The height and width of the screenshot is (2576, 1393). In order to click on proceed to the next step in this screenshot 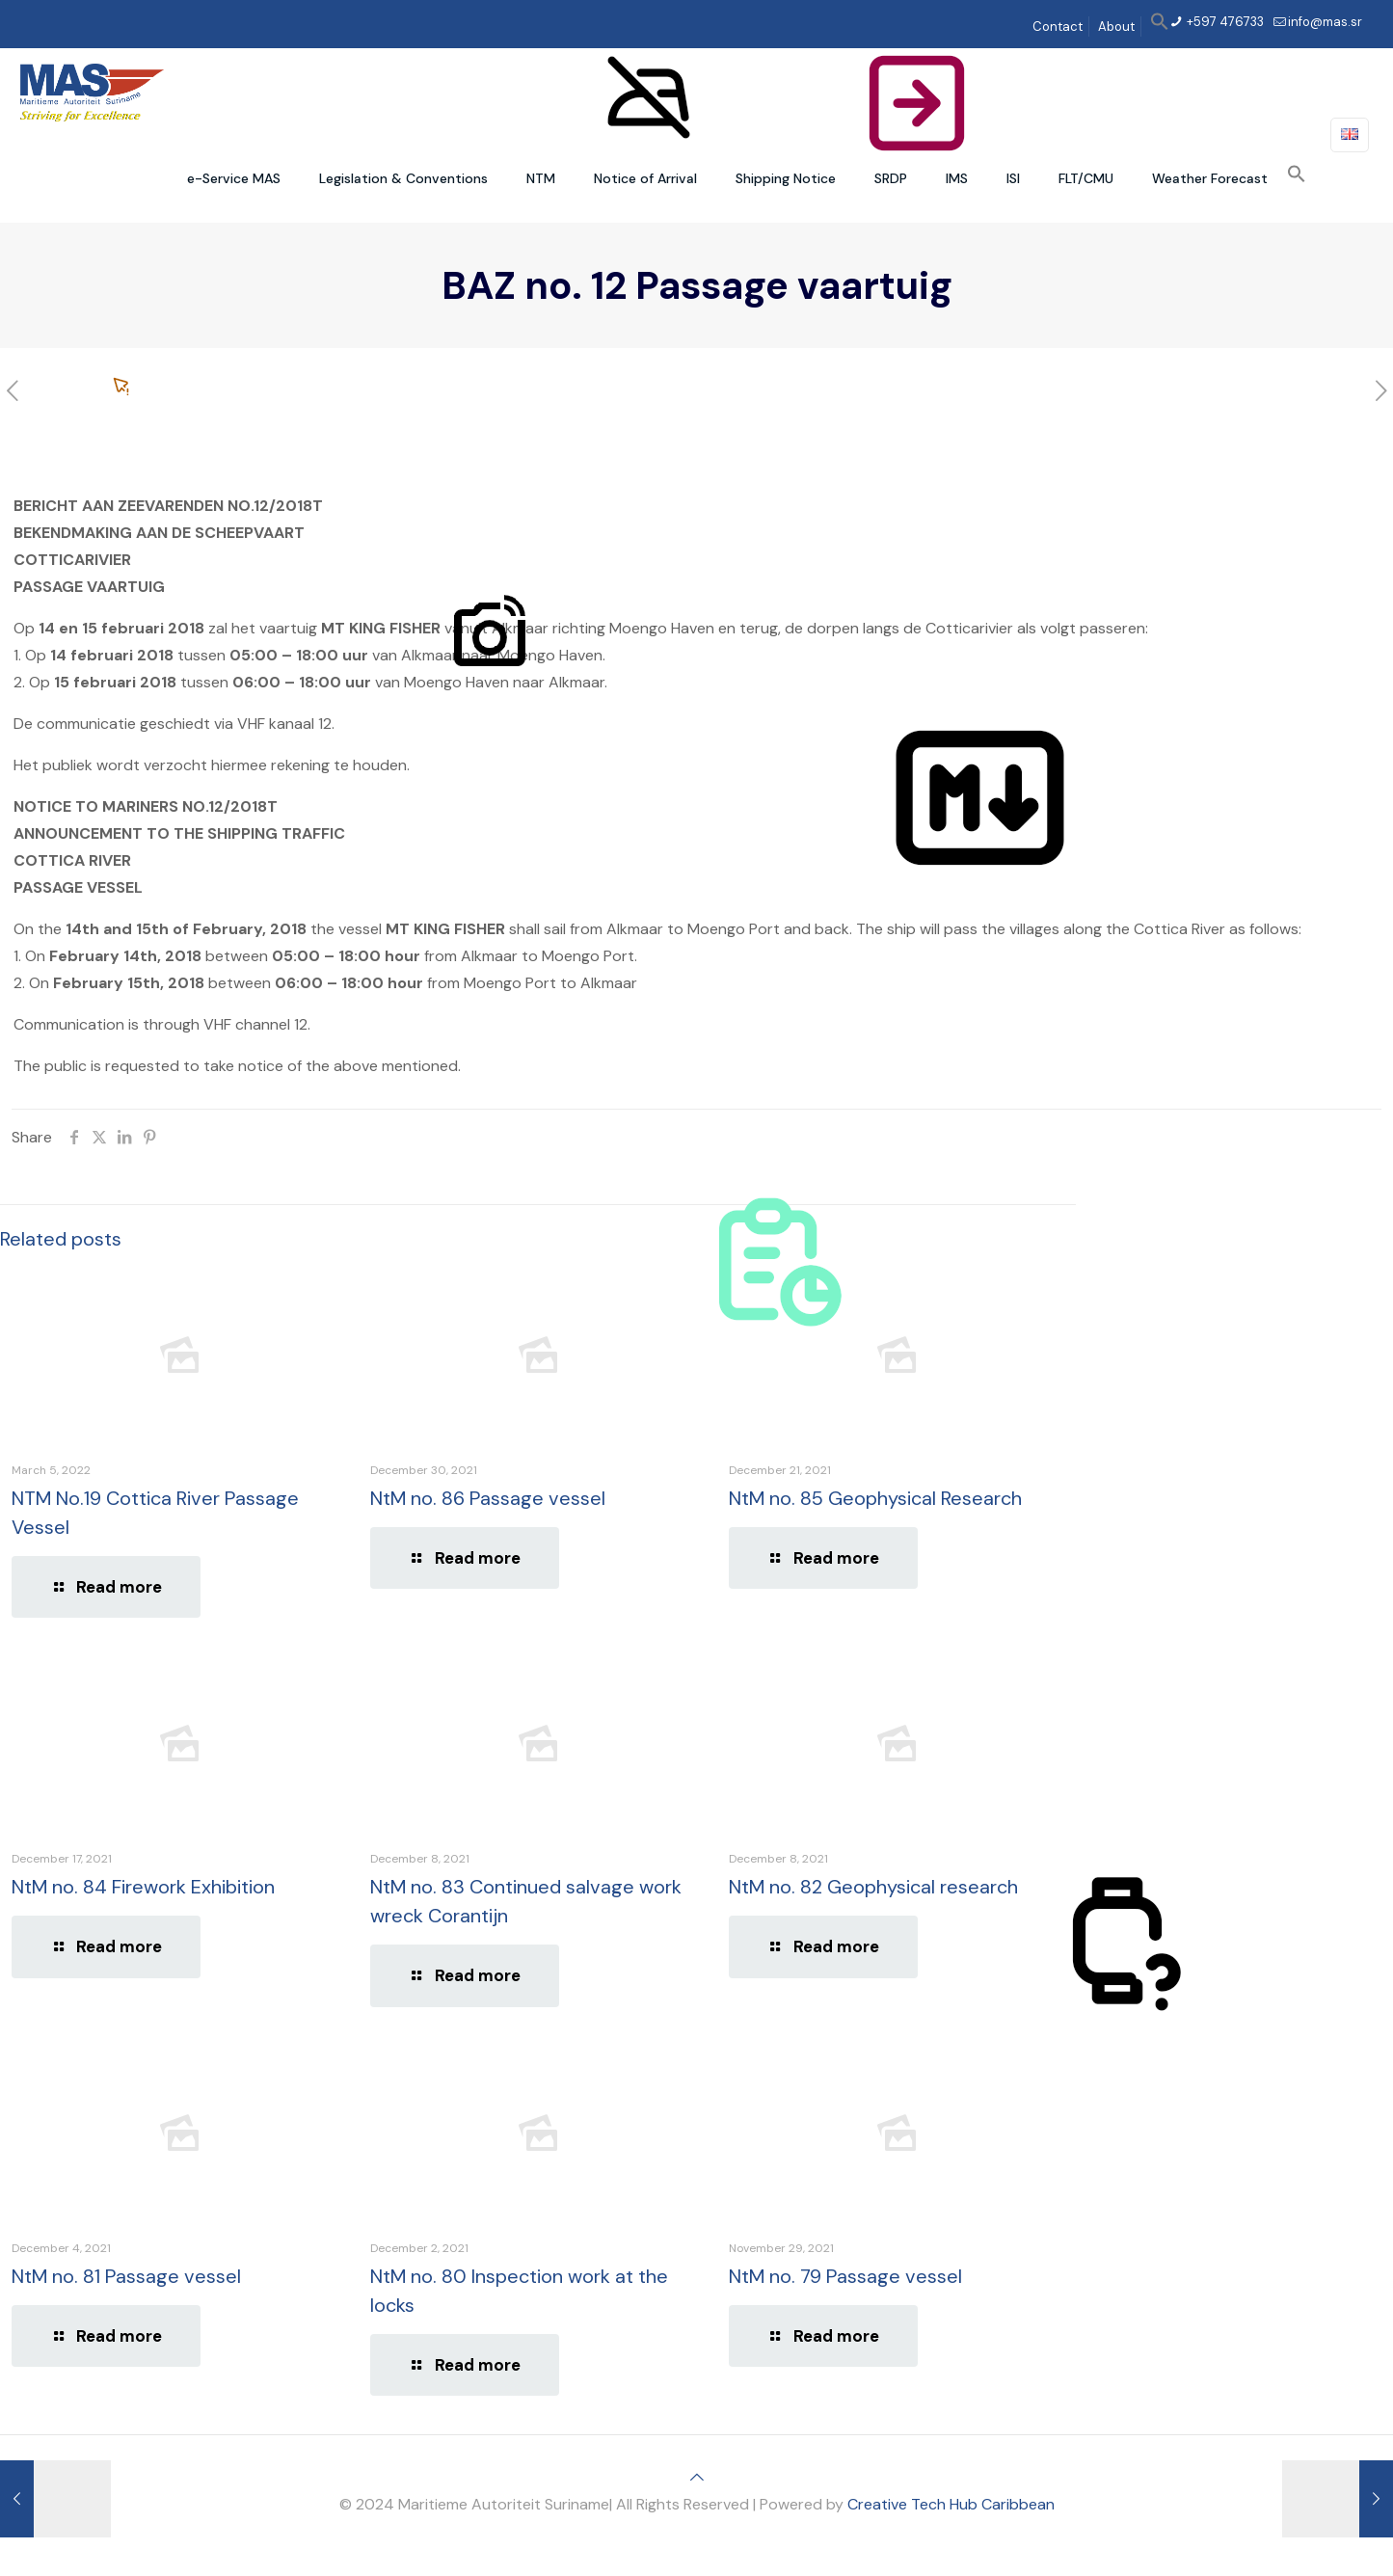, I will do `click(917, 103)`.